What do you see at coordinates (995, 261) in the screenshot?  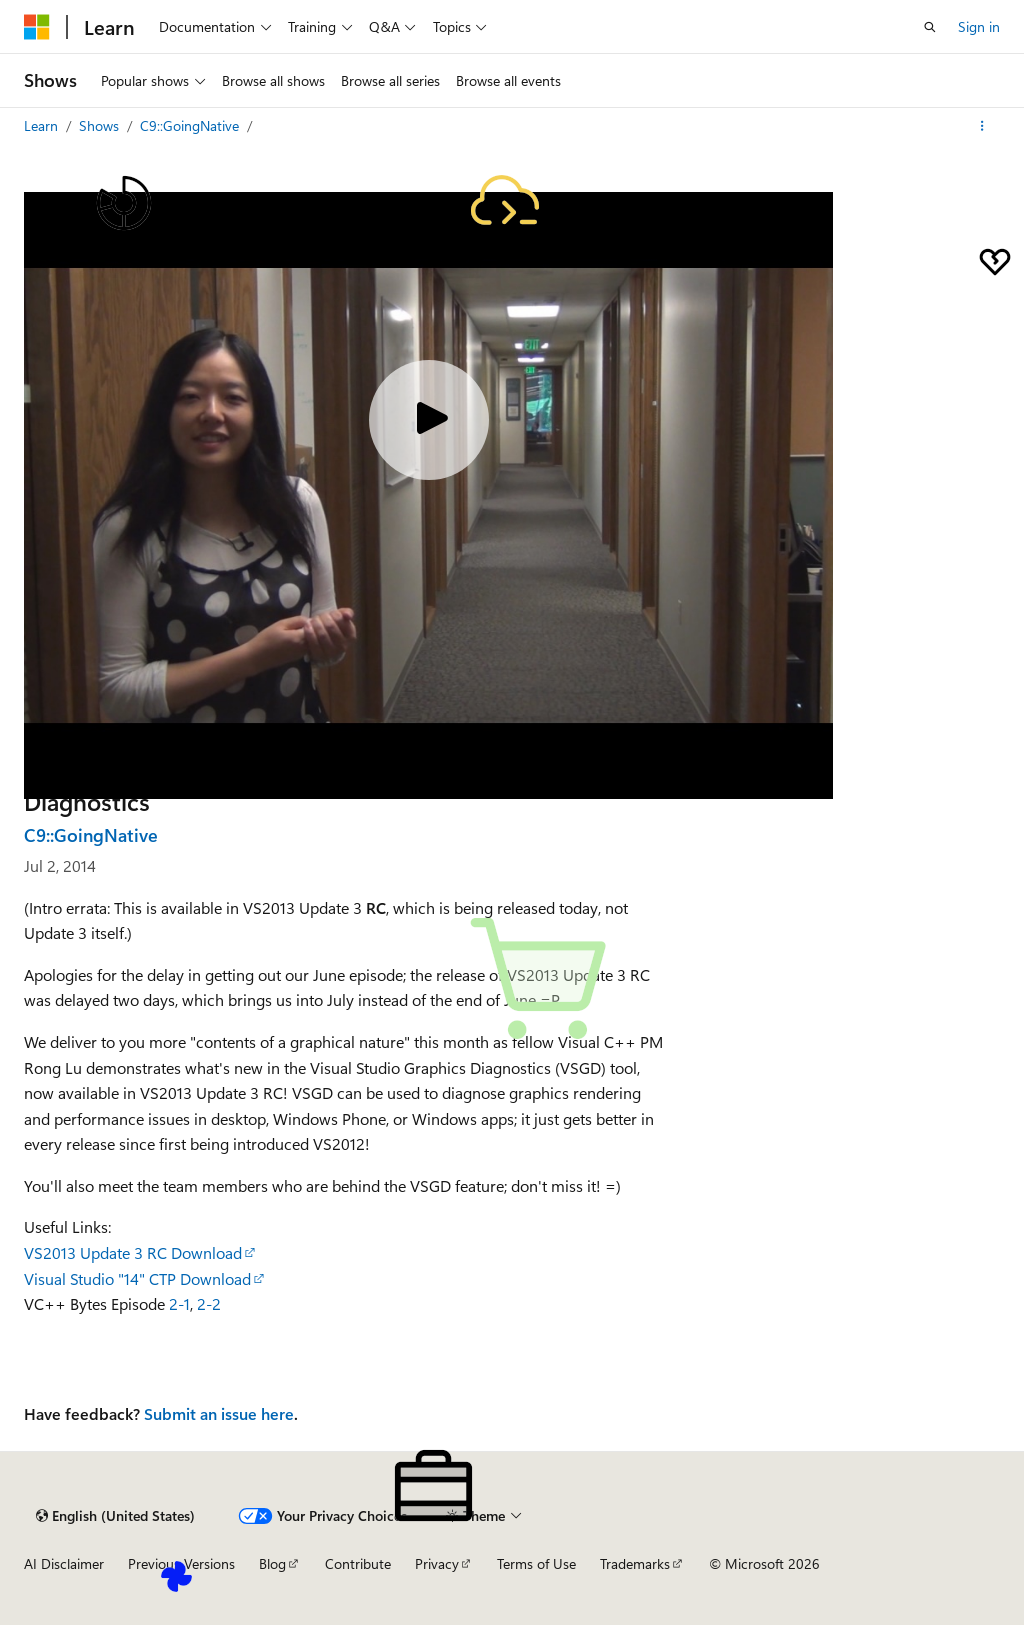 I see `unlike or remove from favorites` at bounding box center [995, 261].